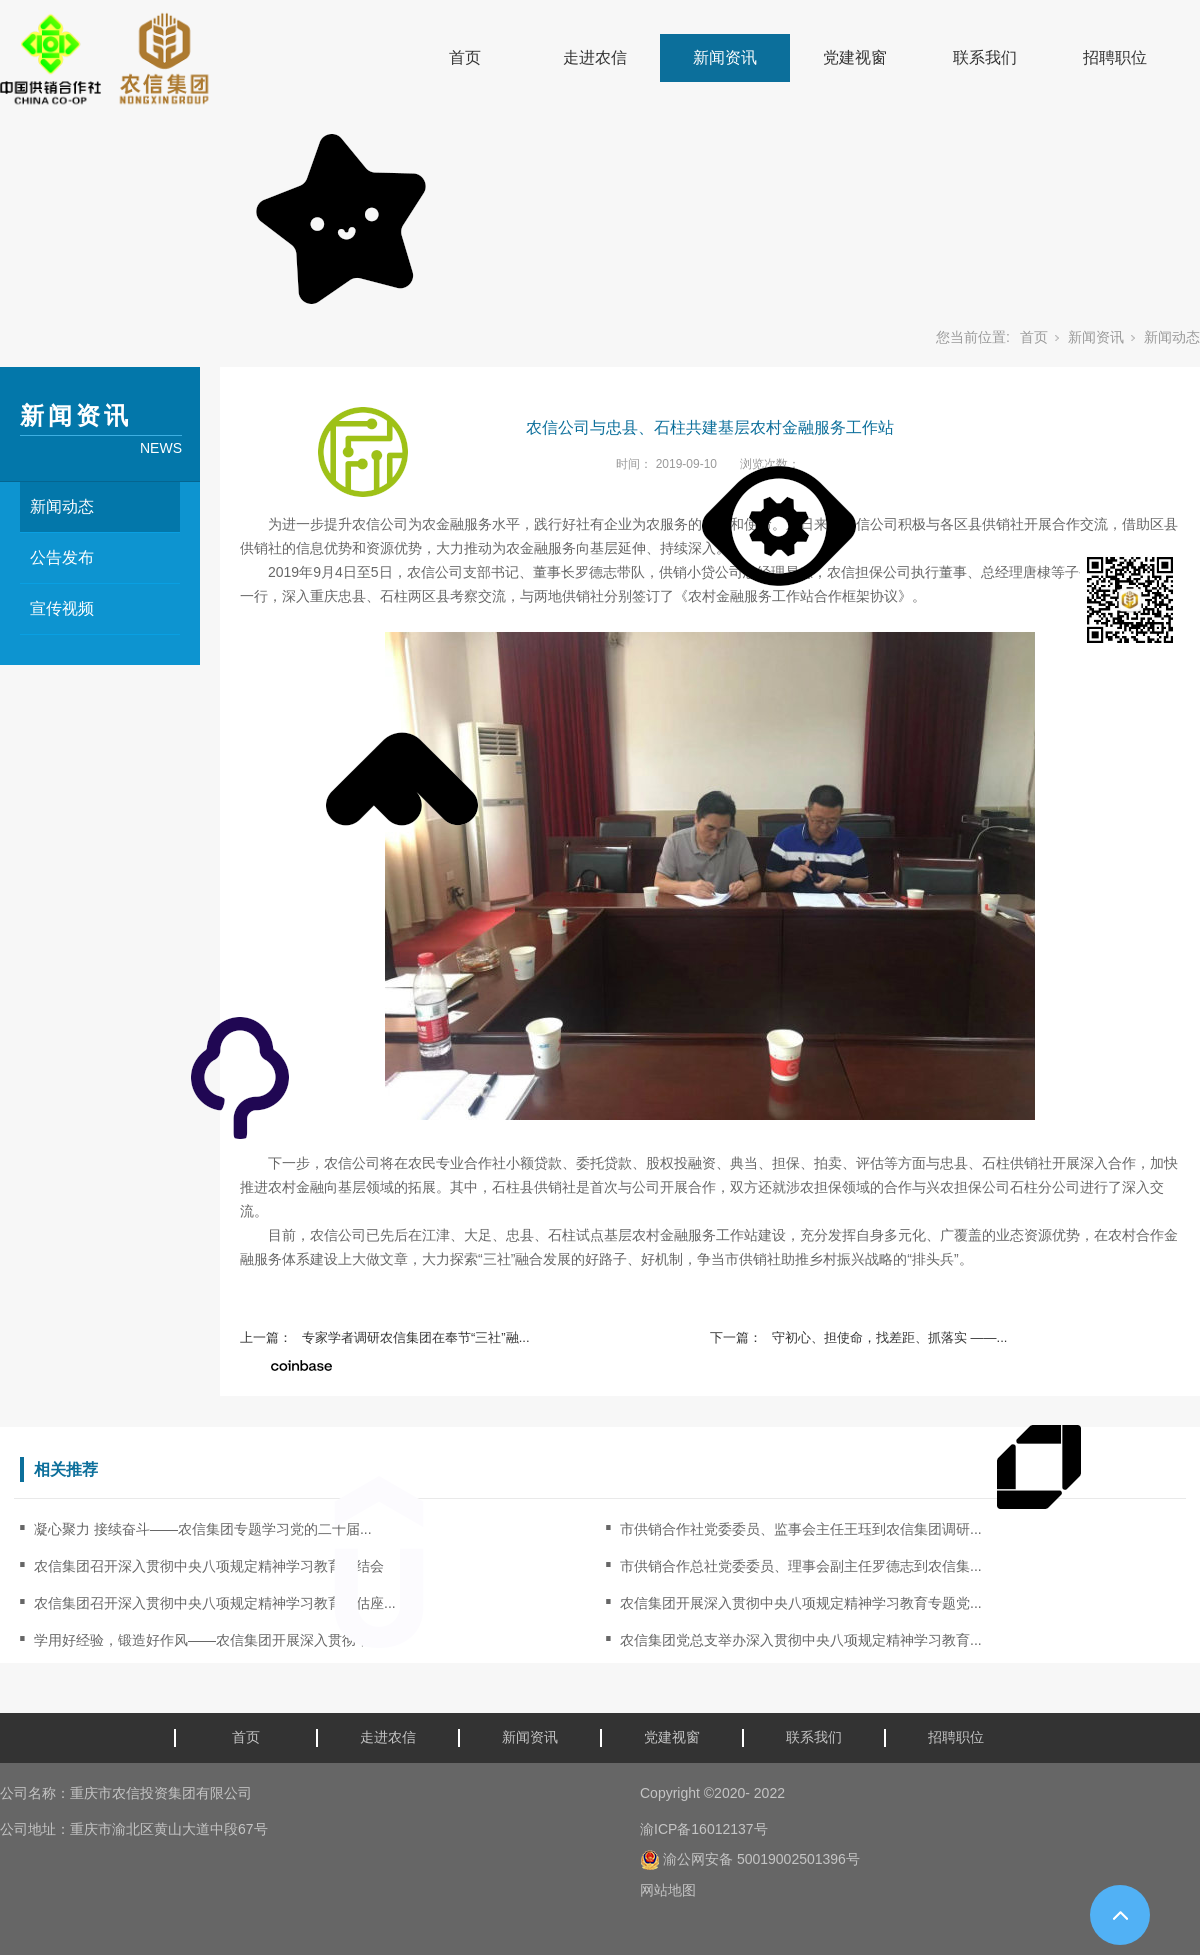 The width and height of the screenshot is (1200, 1955). Describe the element at coordinates (402, 779) in the screenshot. I see `open FontBase font management app` at that location.